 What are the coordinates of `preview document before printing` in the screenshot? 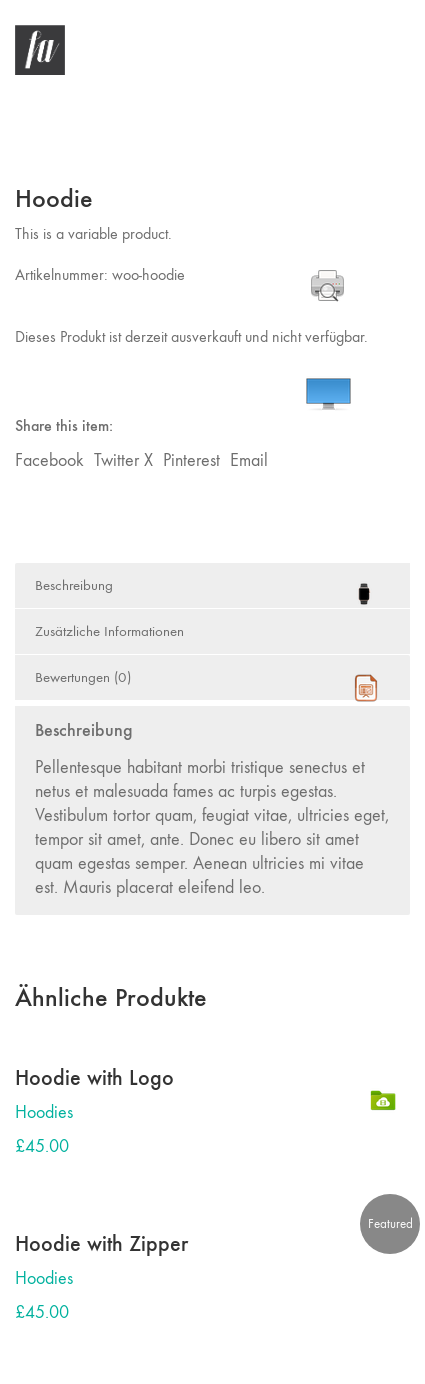 It's located at (327, 285).